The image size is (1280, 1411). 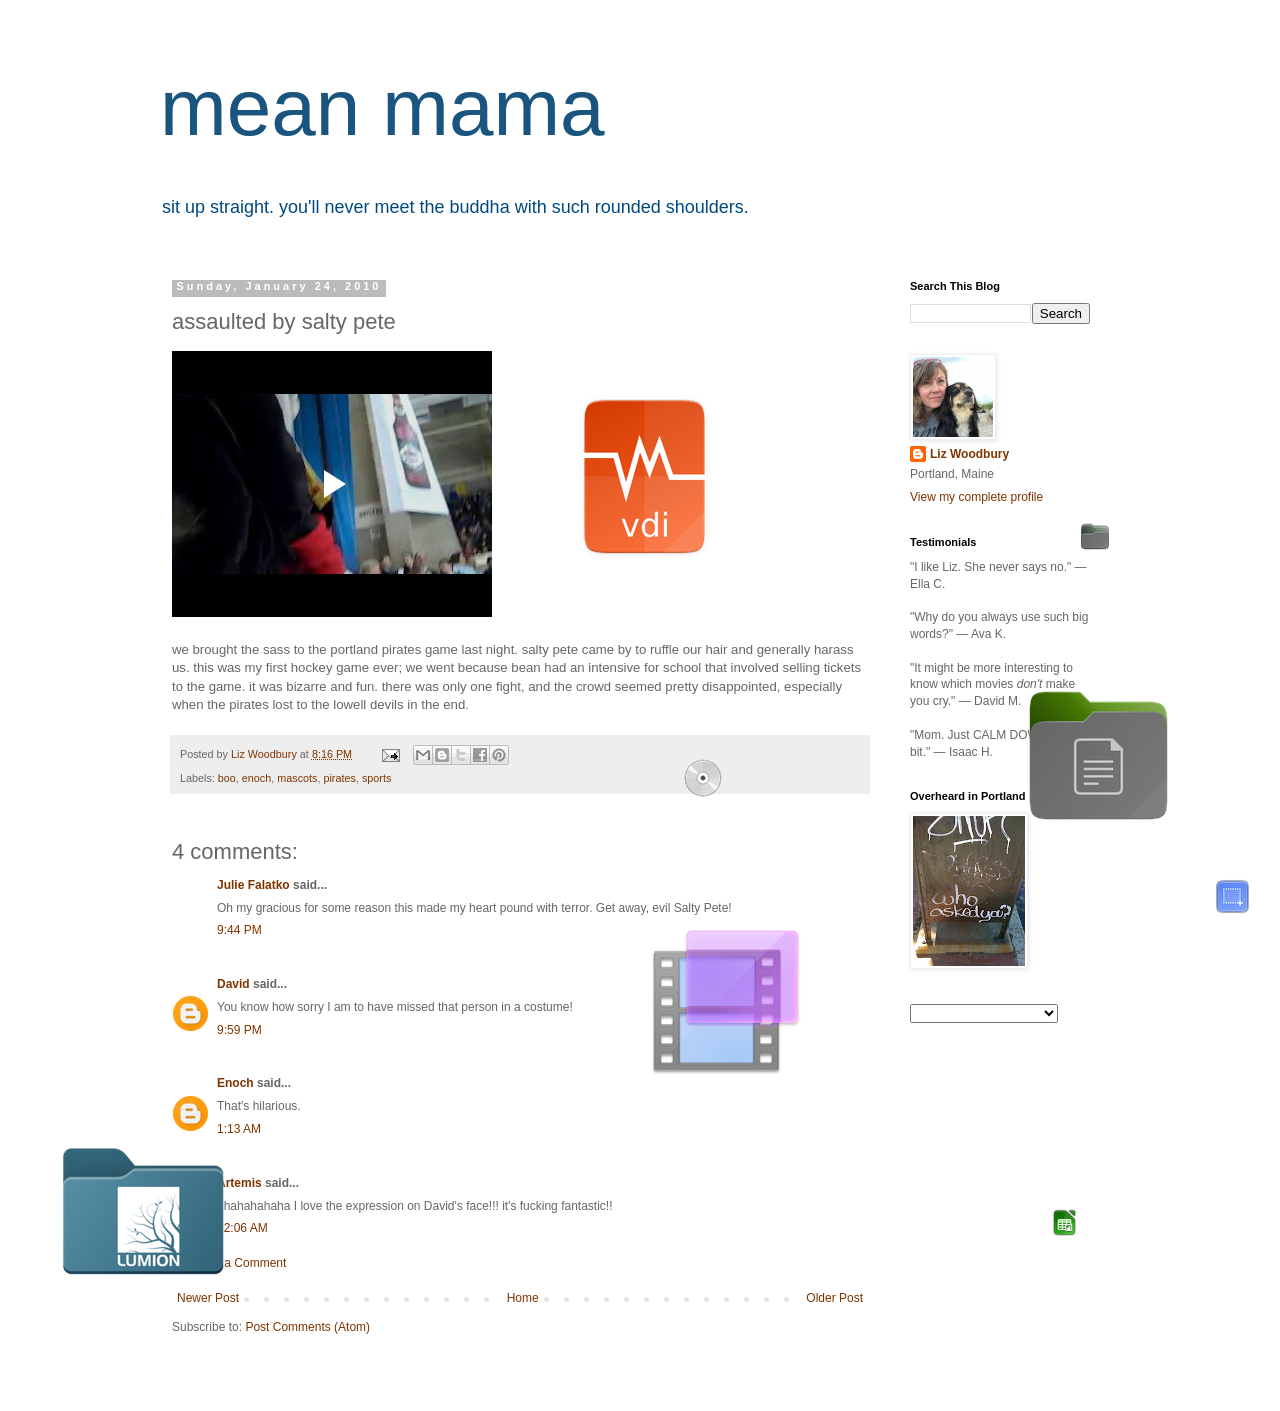 What do you see at coordinates (725, 1002) in the screenshot?
I see `apply filters to video clips in iMovie` at bounding box center [725, 1002].